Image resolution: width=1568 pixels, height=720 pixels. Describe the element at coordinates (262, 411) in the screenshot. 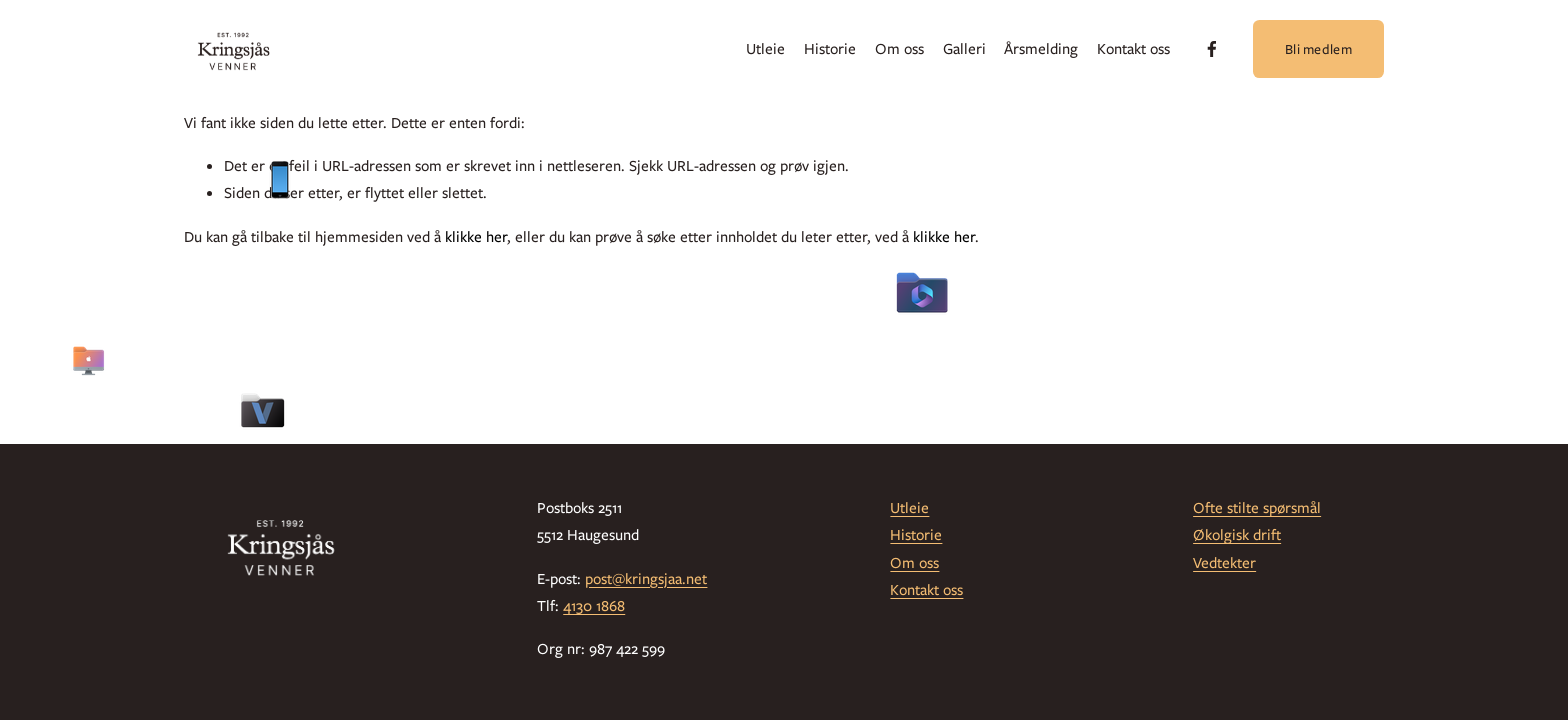

I see `open folder containing files starting with "V"` at that location.